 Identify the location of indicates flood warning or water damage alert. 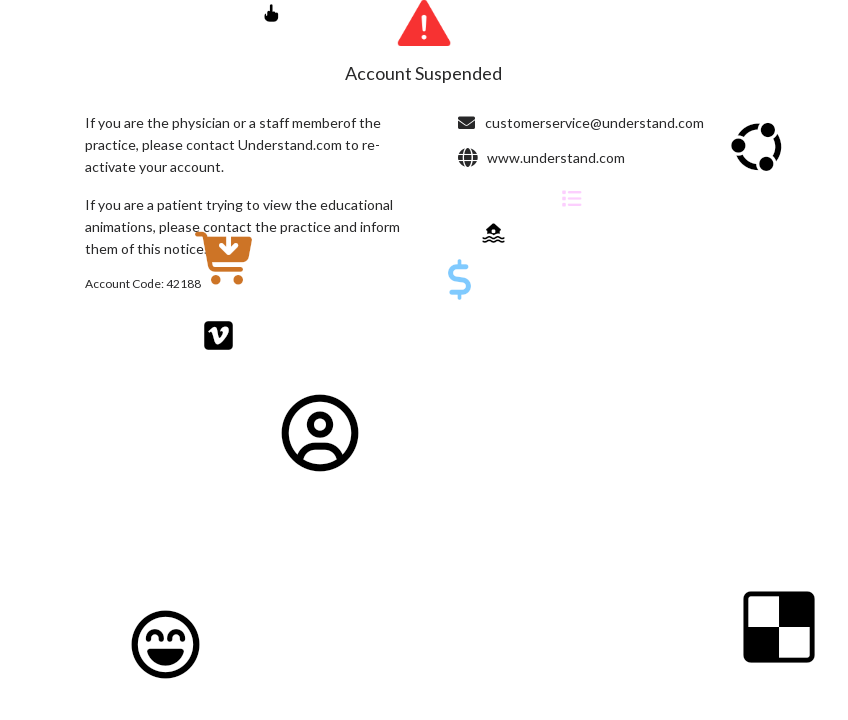
(493, 232).